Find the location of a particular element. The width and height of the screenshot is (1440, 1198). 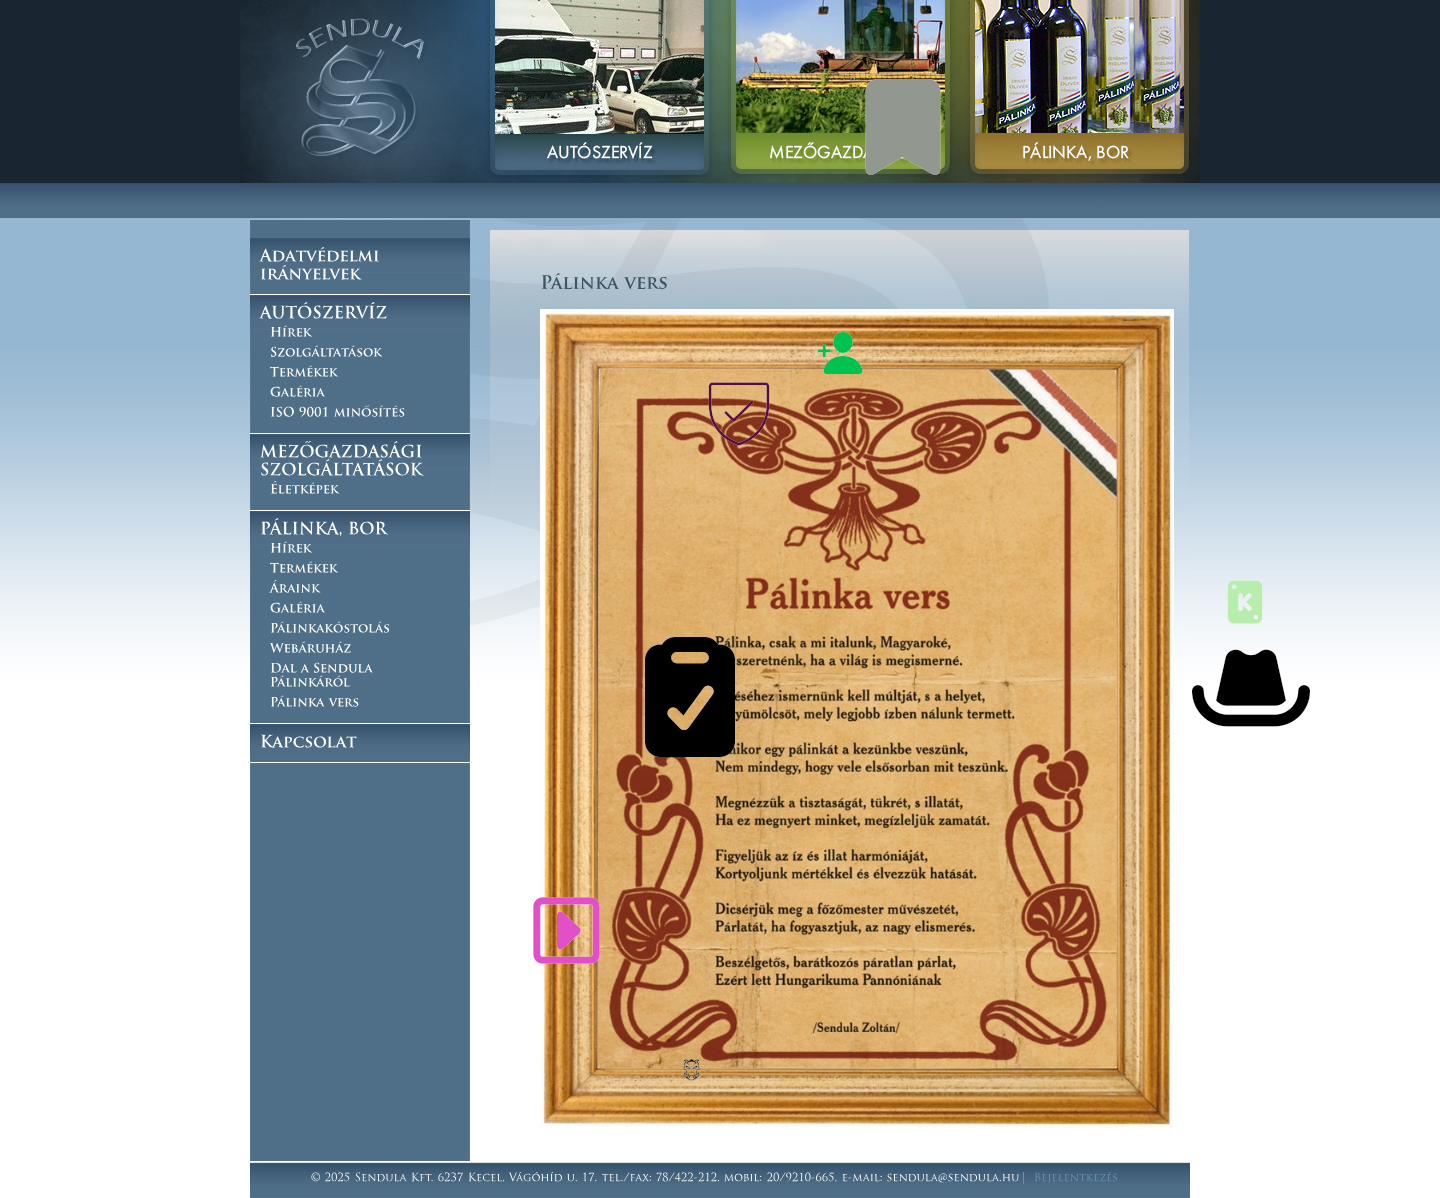

mark task as complete is located at coordinates (690, 697).